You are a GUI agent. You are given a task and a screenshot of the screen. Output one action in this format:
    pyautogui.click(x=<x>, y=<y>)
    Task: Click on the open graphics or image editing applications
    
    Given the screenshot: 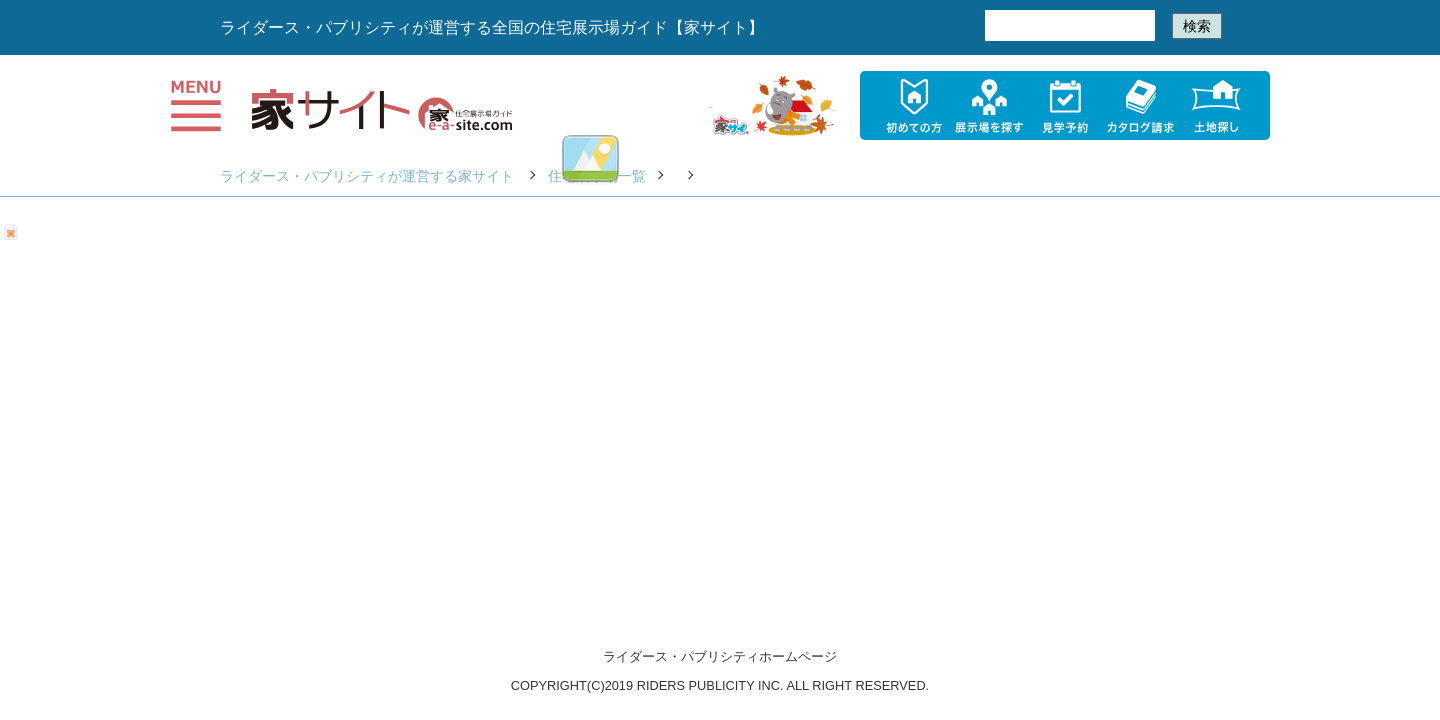 What is the action you would take?
    pyautogui.click(x=590, y=158)
    